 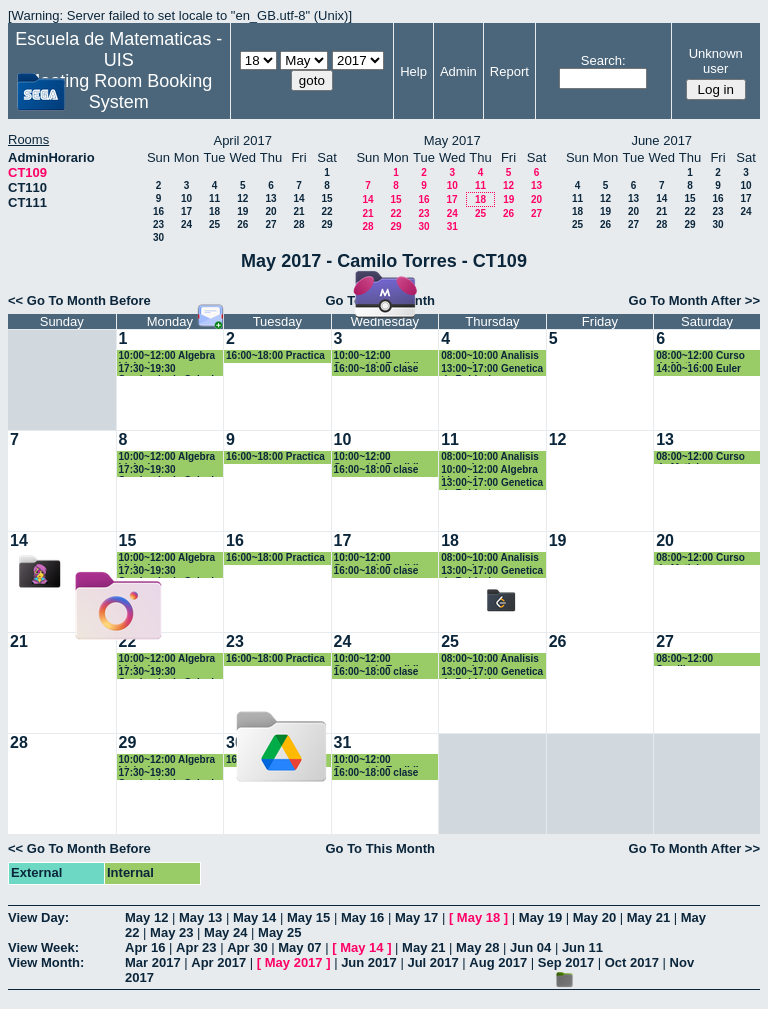 I want to click on open a folder or directory, so click(x=564, y=979).